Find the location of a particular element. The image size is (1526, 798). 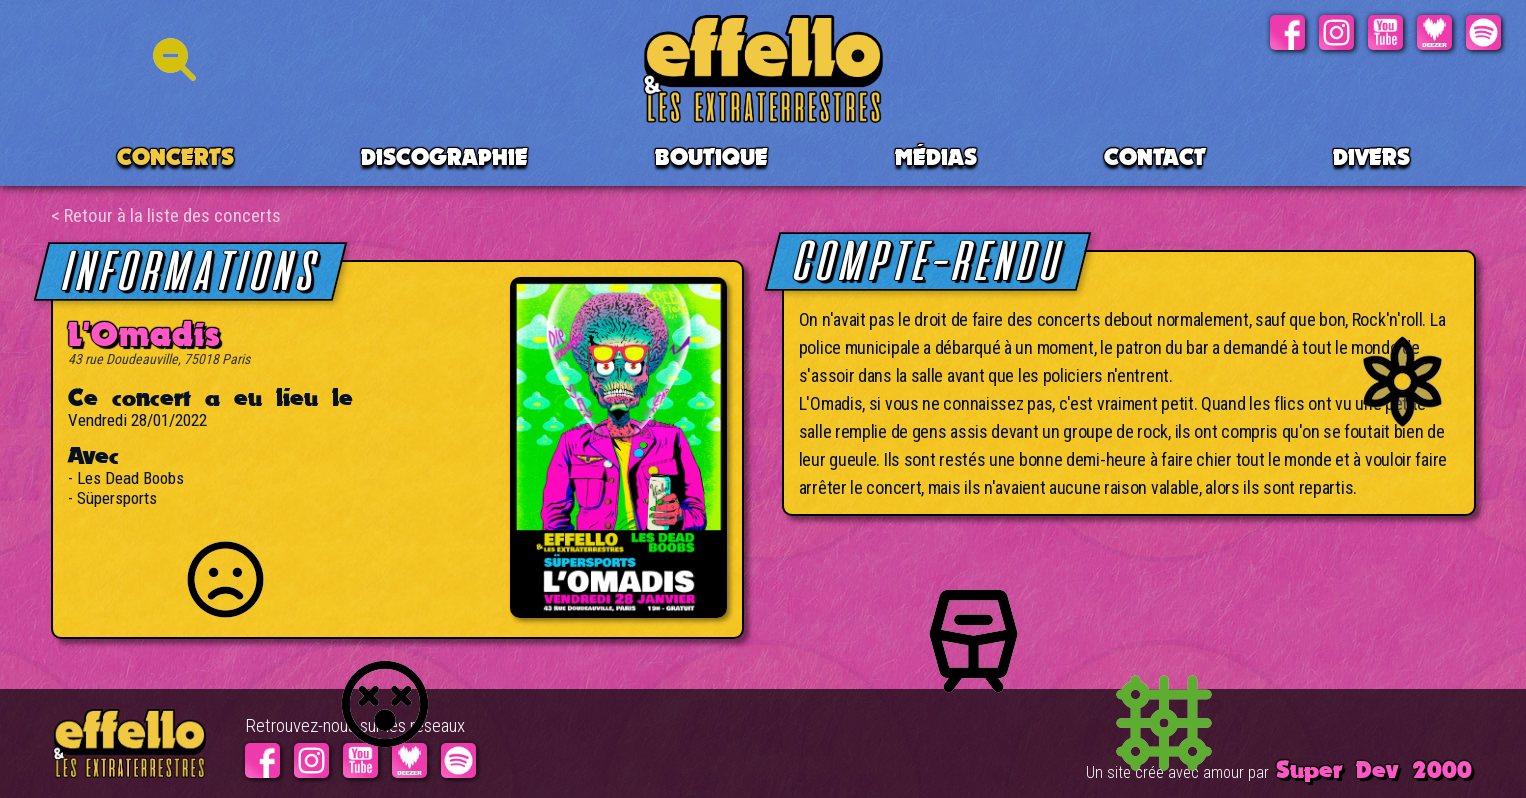

access regional train schedules is located at coordinates (973, 637).